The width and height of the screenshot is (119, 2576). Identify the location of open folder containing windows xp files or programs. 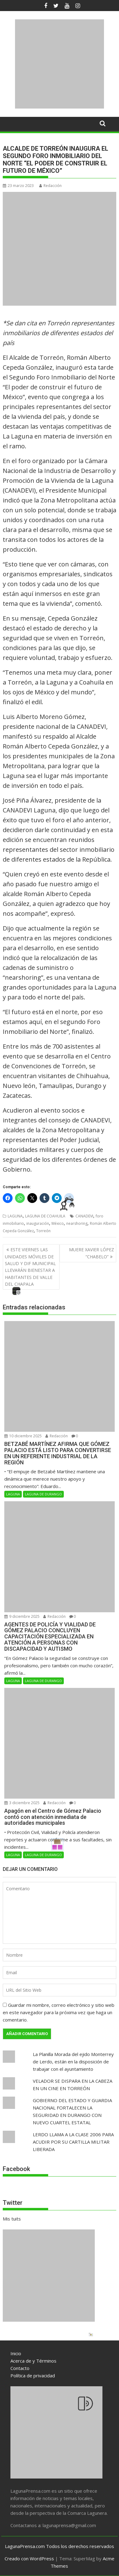
(91, 2335).